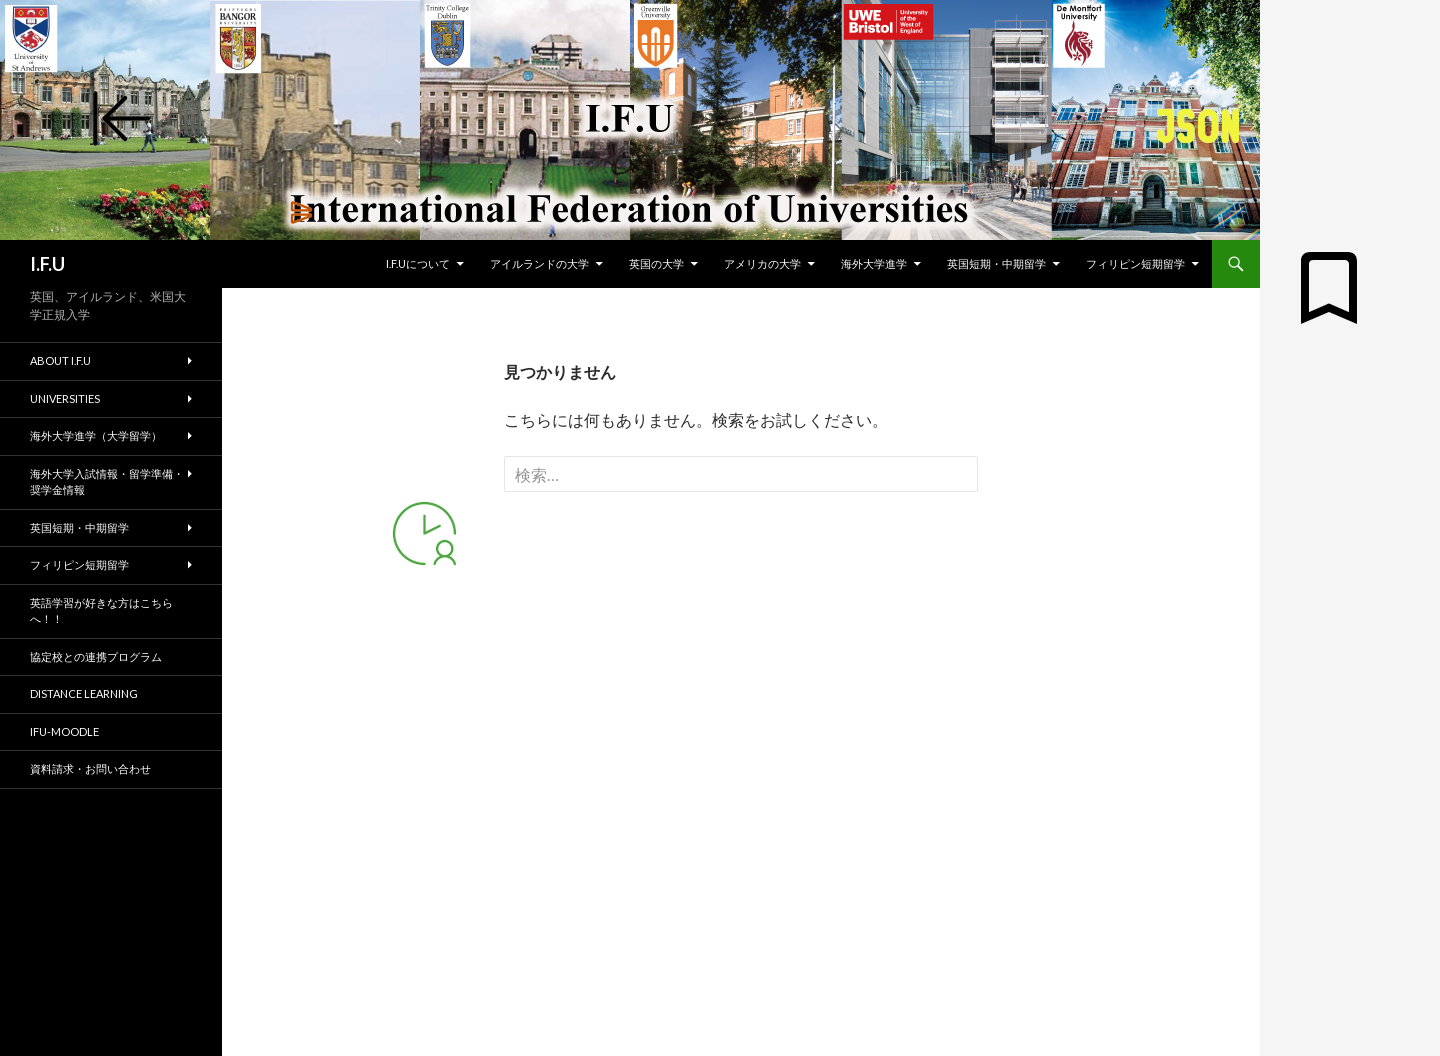 This screenshot has height=1056, width=1440. Describe the element at coordinates (1329, 288) in the screenshot. I see `save this item for later` at that location.